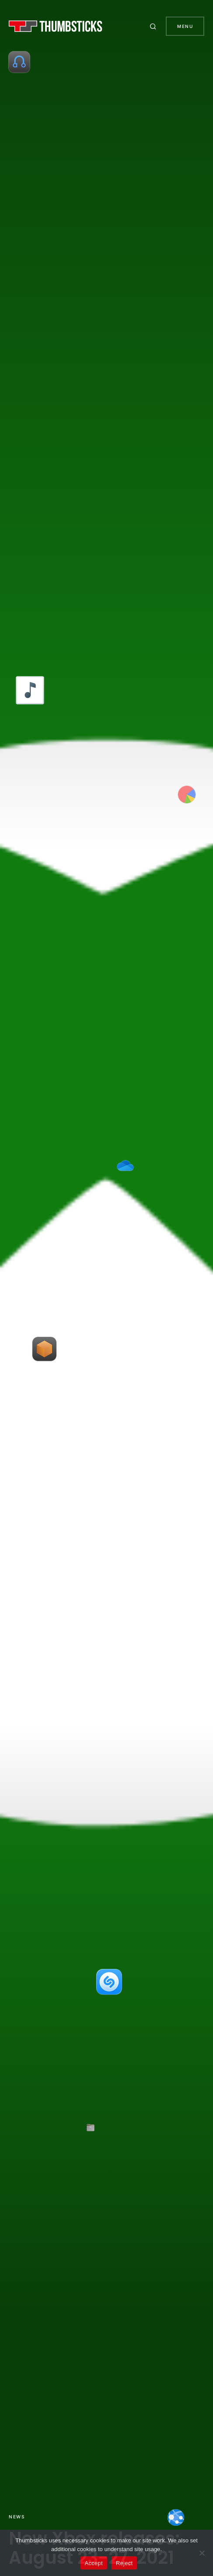 The width and height of the screenshot is (213, 2576). What do you see at coordinates (91, 2127) in the screenshot?
I see `open the nautilus file manager` at bounding box center [91, 2127].